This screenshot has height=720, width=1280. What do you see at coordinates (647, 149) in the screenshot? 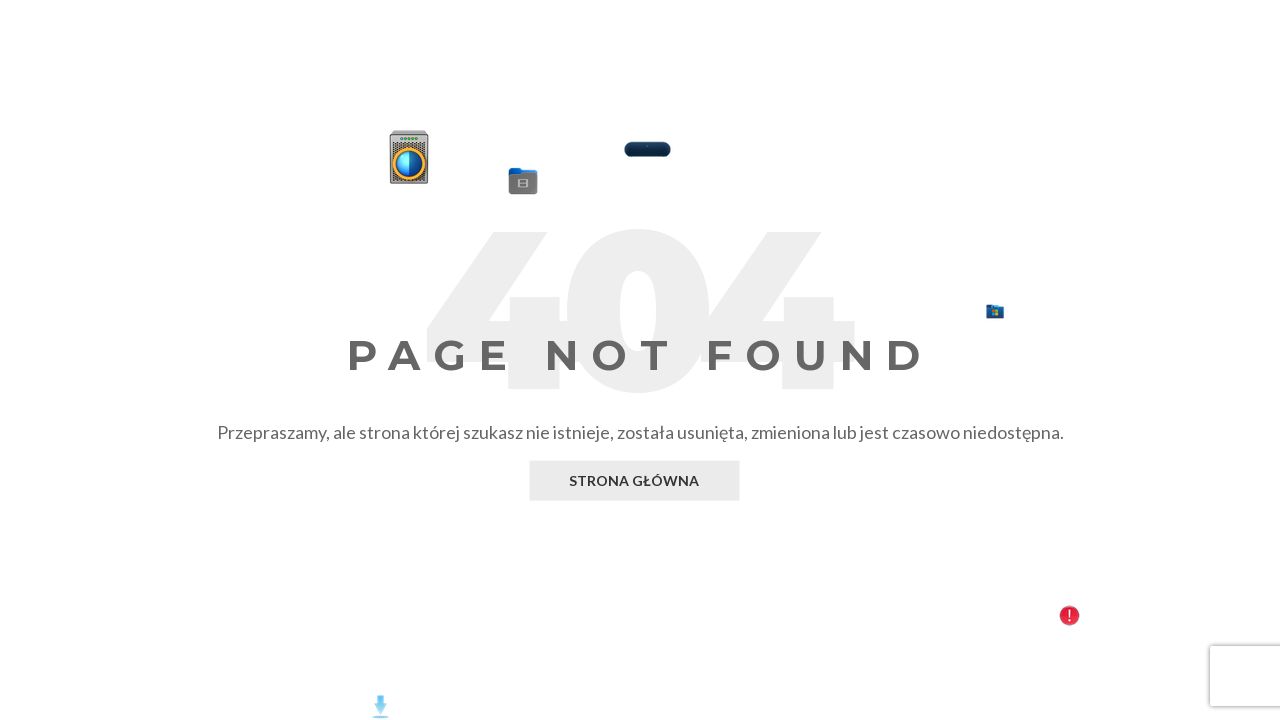
I see `connect to bluetooth speaker` at bounding box center [647, 149].